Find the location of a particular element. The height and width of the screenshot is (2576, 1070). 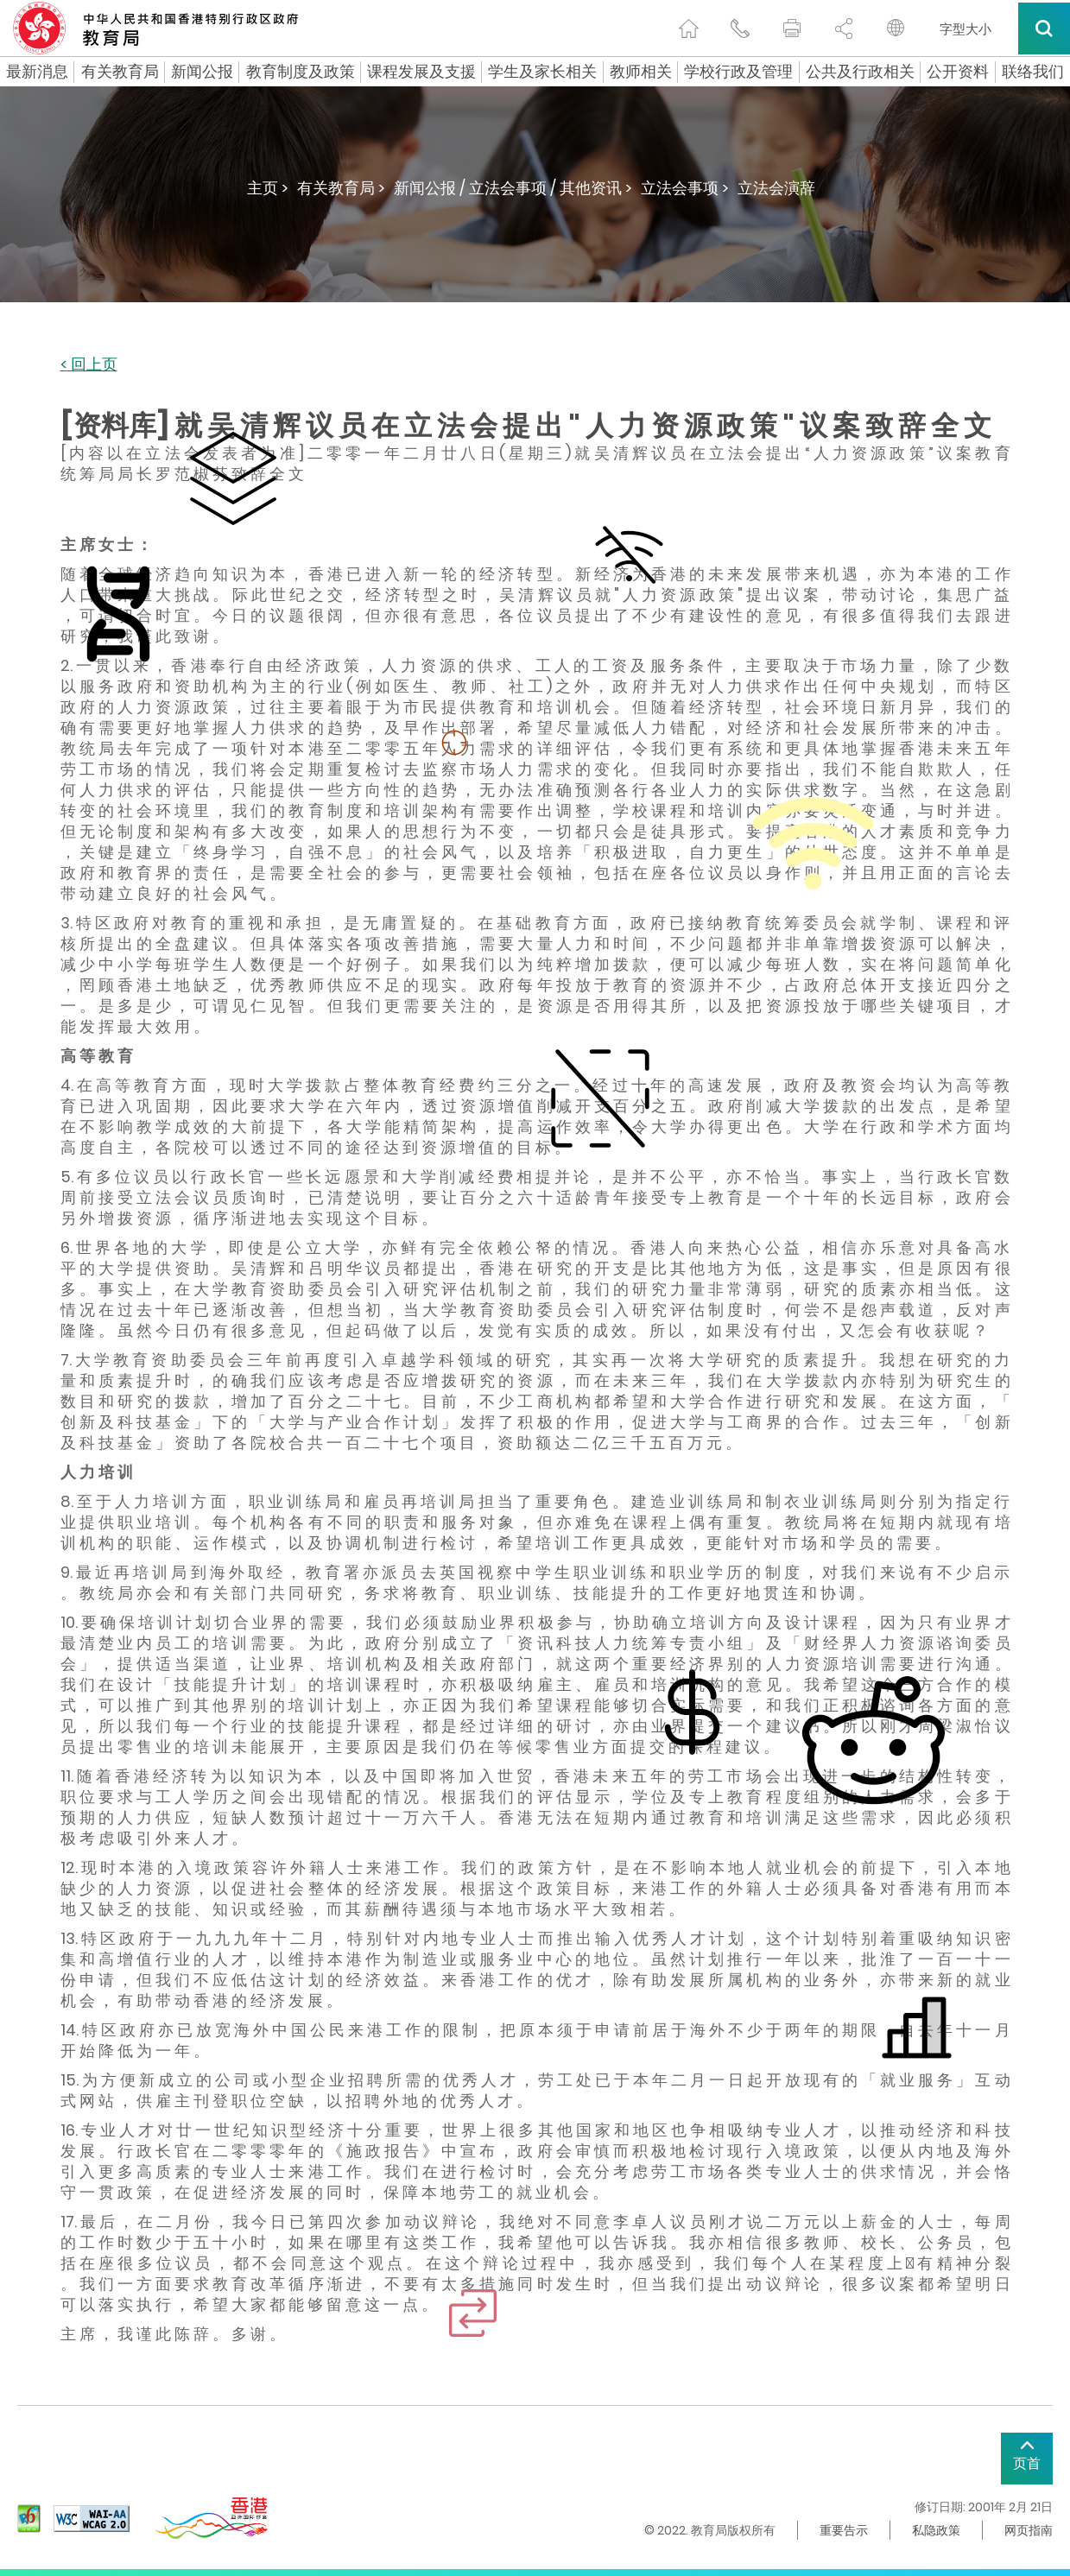

view pricing or payment options is located at coordinates (692, 1712).